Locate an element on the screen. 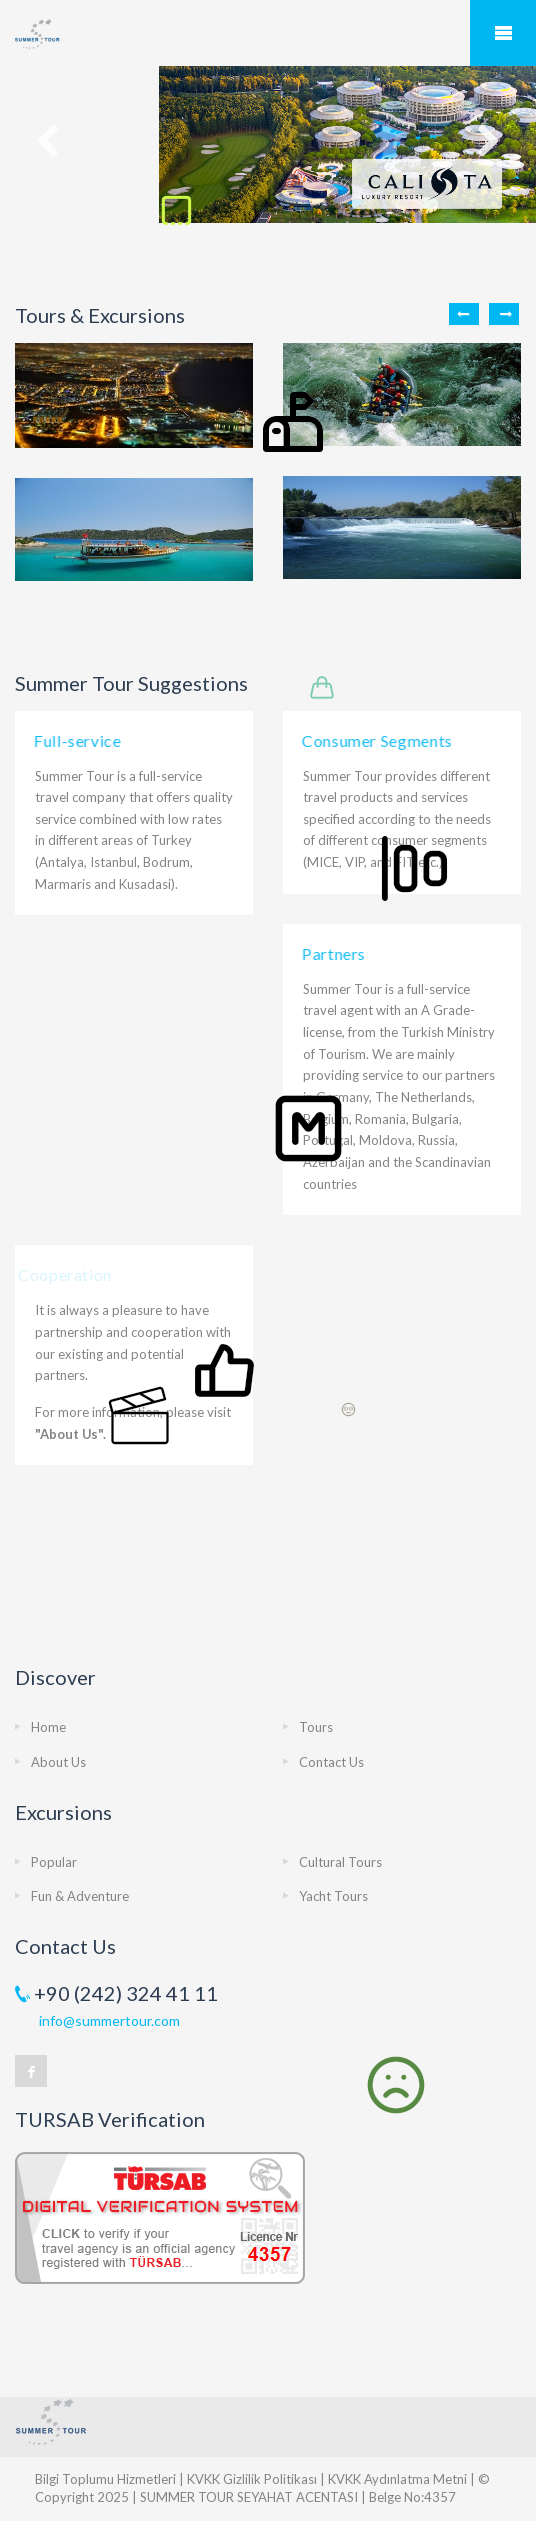 This screenshot has width=536, height=2521. indicates a container with a collapsible or expandable bottom section is located at coordinates (176, 210).